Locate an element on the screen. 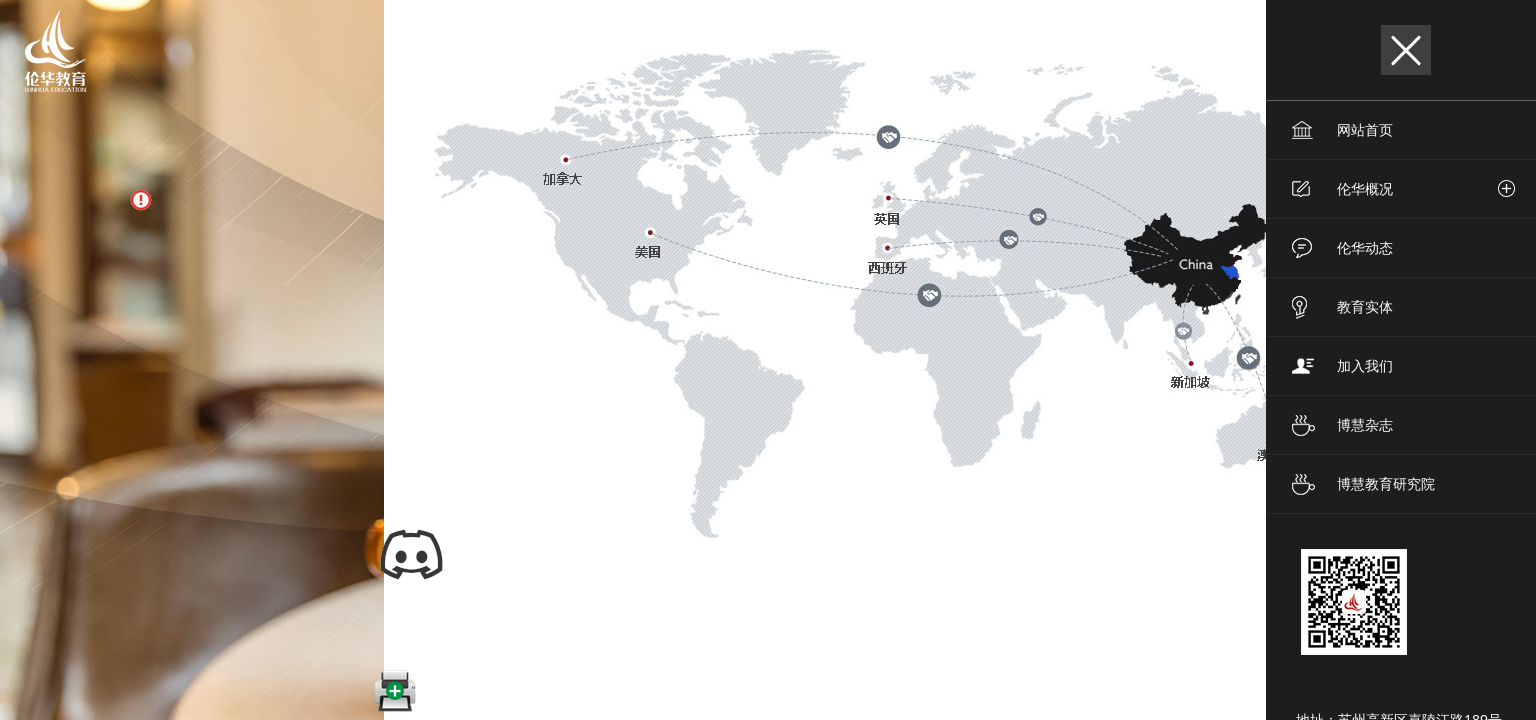 Image resolution: width=1536 pixels, height=720 pixels. open Discord app is located at coordinates (411, 554).